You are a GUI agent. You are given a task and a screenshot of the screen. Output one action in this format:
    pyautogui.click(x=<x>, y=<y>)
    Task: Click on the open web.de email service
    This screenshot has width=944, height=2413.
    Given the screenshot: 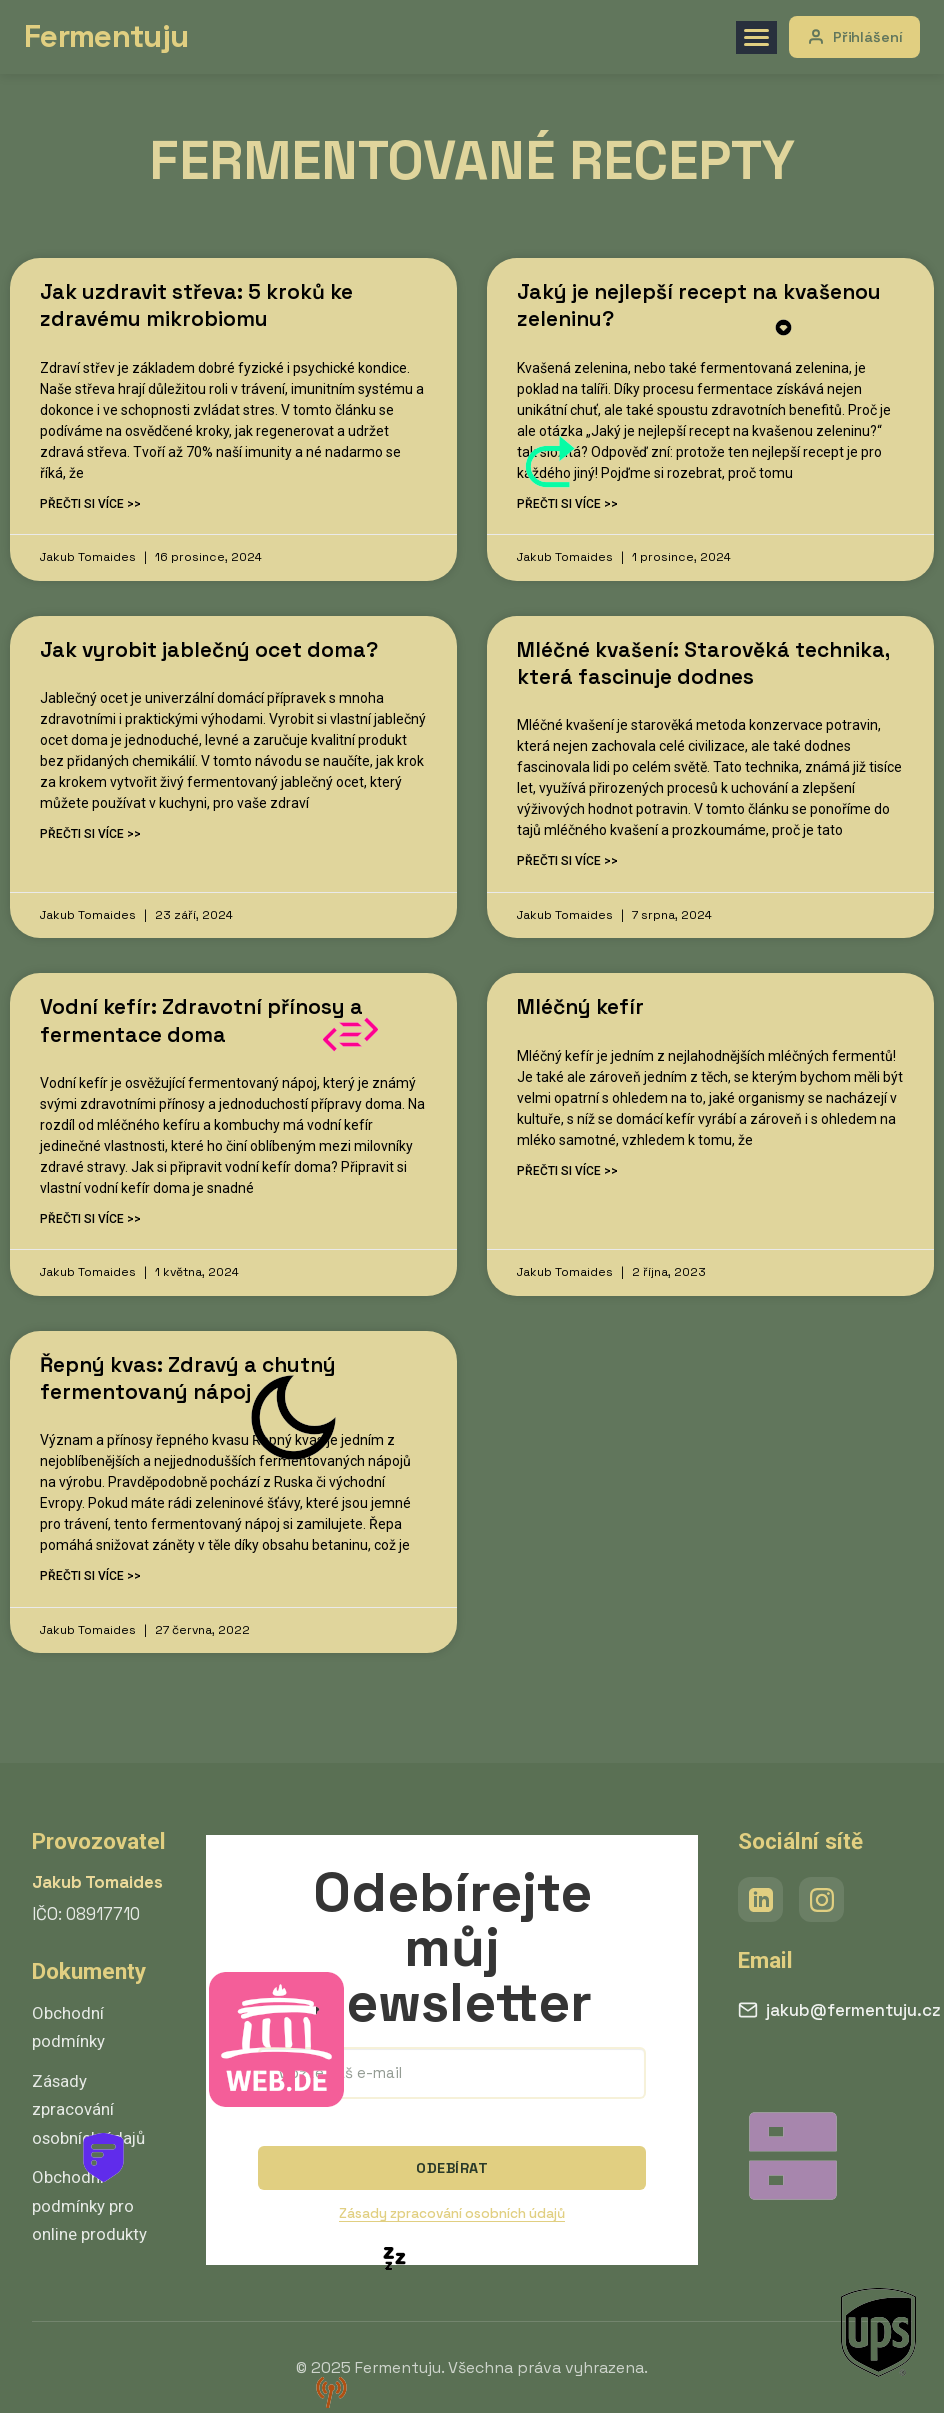 What is the action you would take?
    pyautogui.click(x=276, y=2039)
    